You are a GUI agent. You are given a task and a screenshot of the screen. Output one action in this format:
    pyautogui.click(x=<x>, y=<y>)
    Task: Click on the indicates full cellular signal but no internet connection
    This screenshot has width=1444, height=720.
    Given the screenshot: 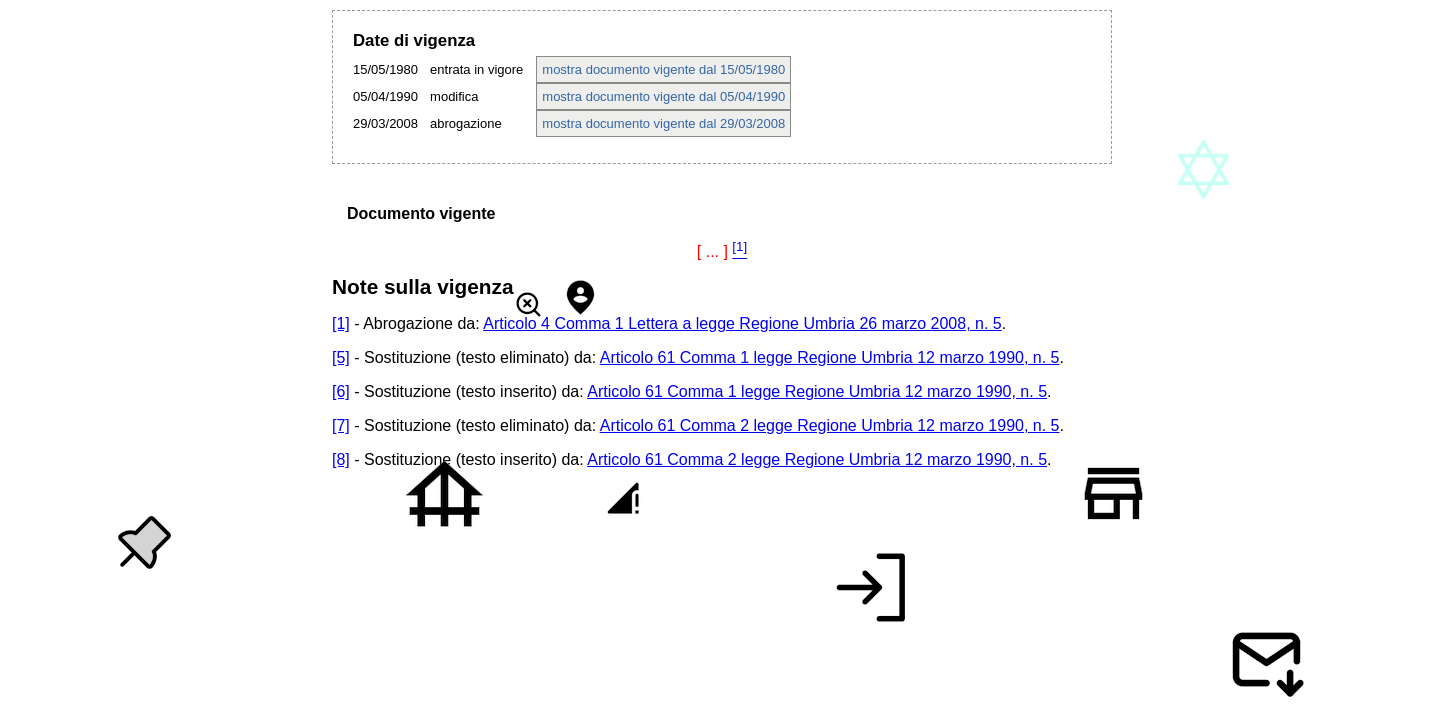 What is the action you would take?
    pyautogui.click(x=622, y=497)
    